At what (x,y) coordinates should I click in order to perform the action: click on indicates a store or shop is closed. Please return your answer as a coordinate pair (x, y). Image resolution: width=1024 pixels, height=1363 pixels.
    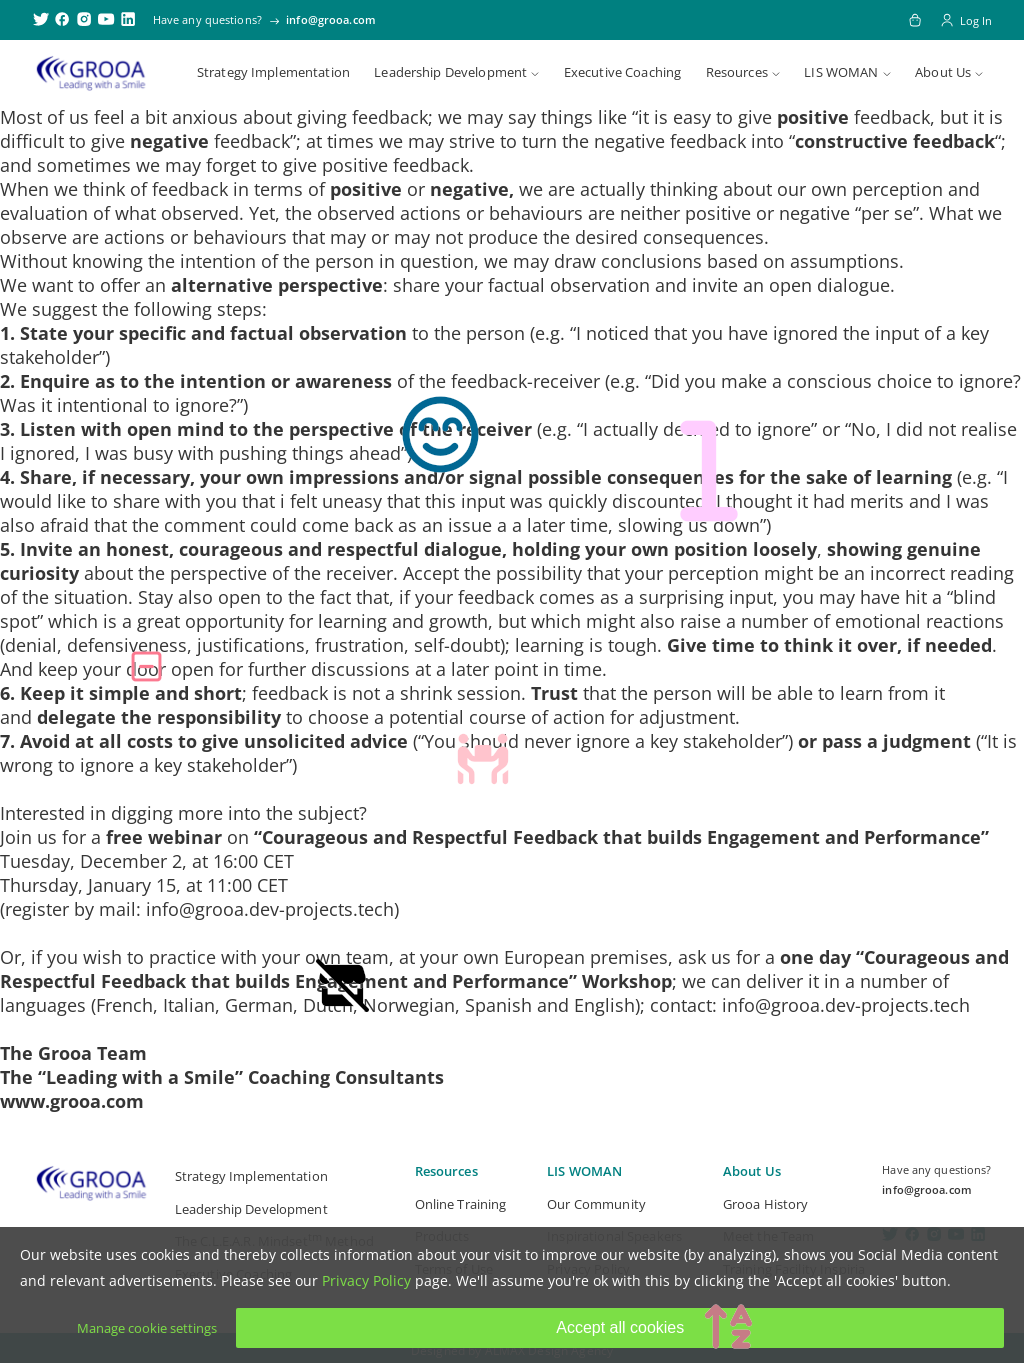
    Looking at the image, I should click on (342, 985).